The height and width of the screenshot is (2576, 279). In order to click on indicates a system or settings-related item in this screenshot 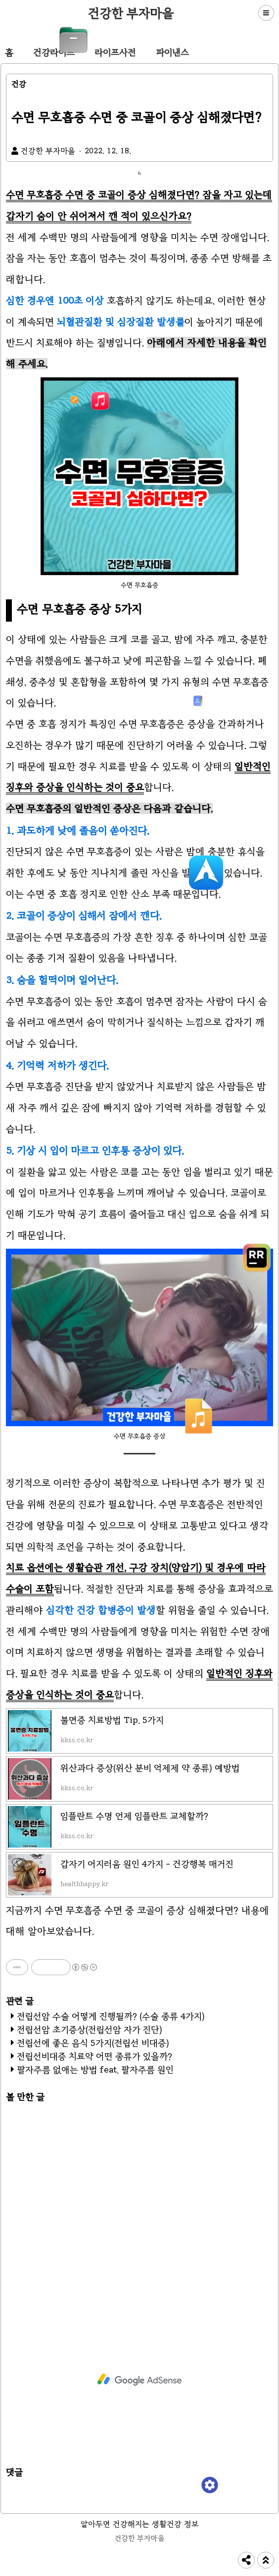, I will do `click(210, 2485)`.